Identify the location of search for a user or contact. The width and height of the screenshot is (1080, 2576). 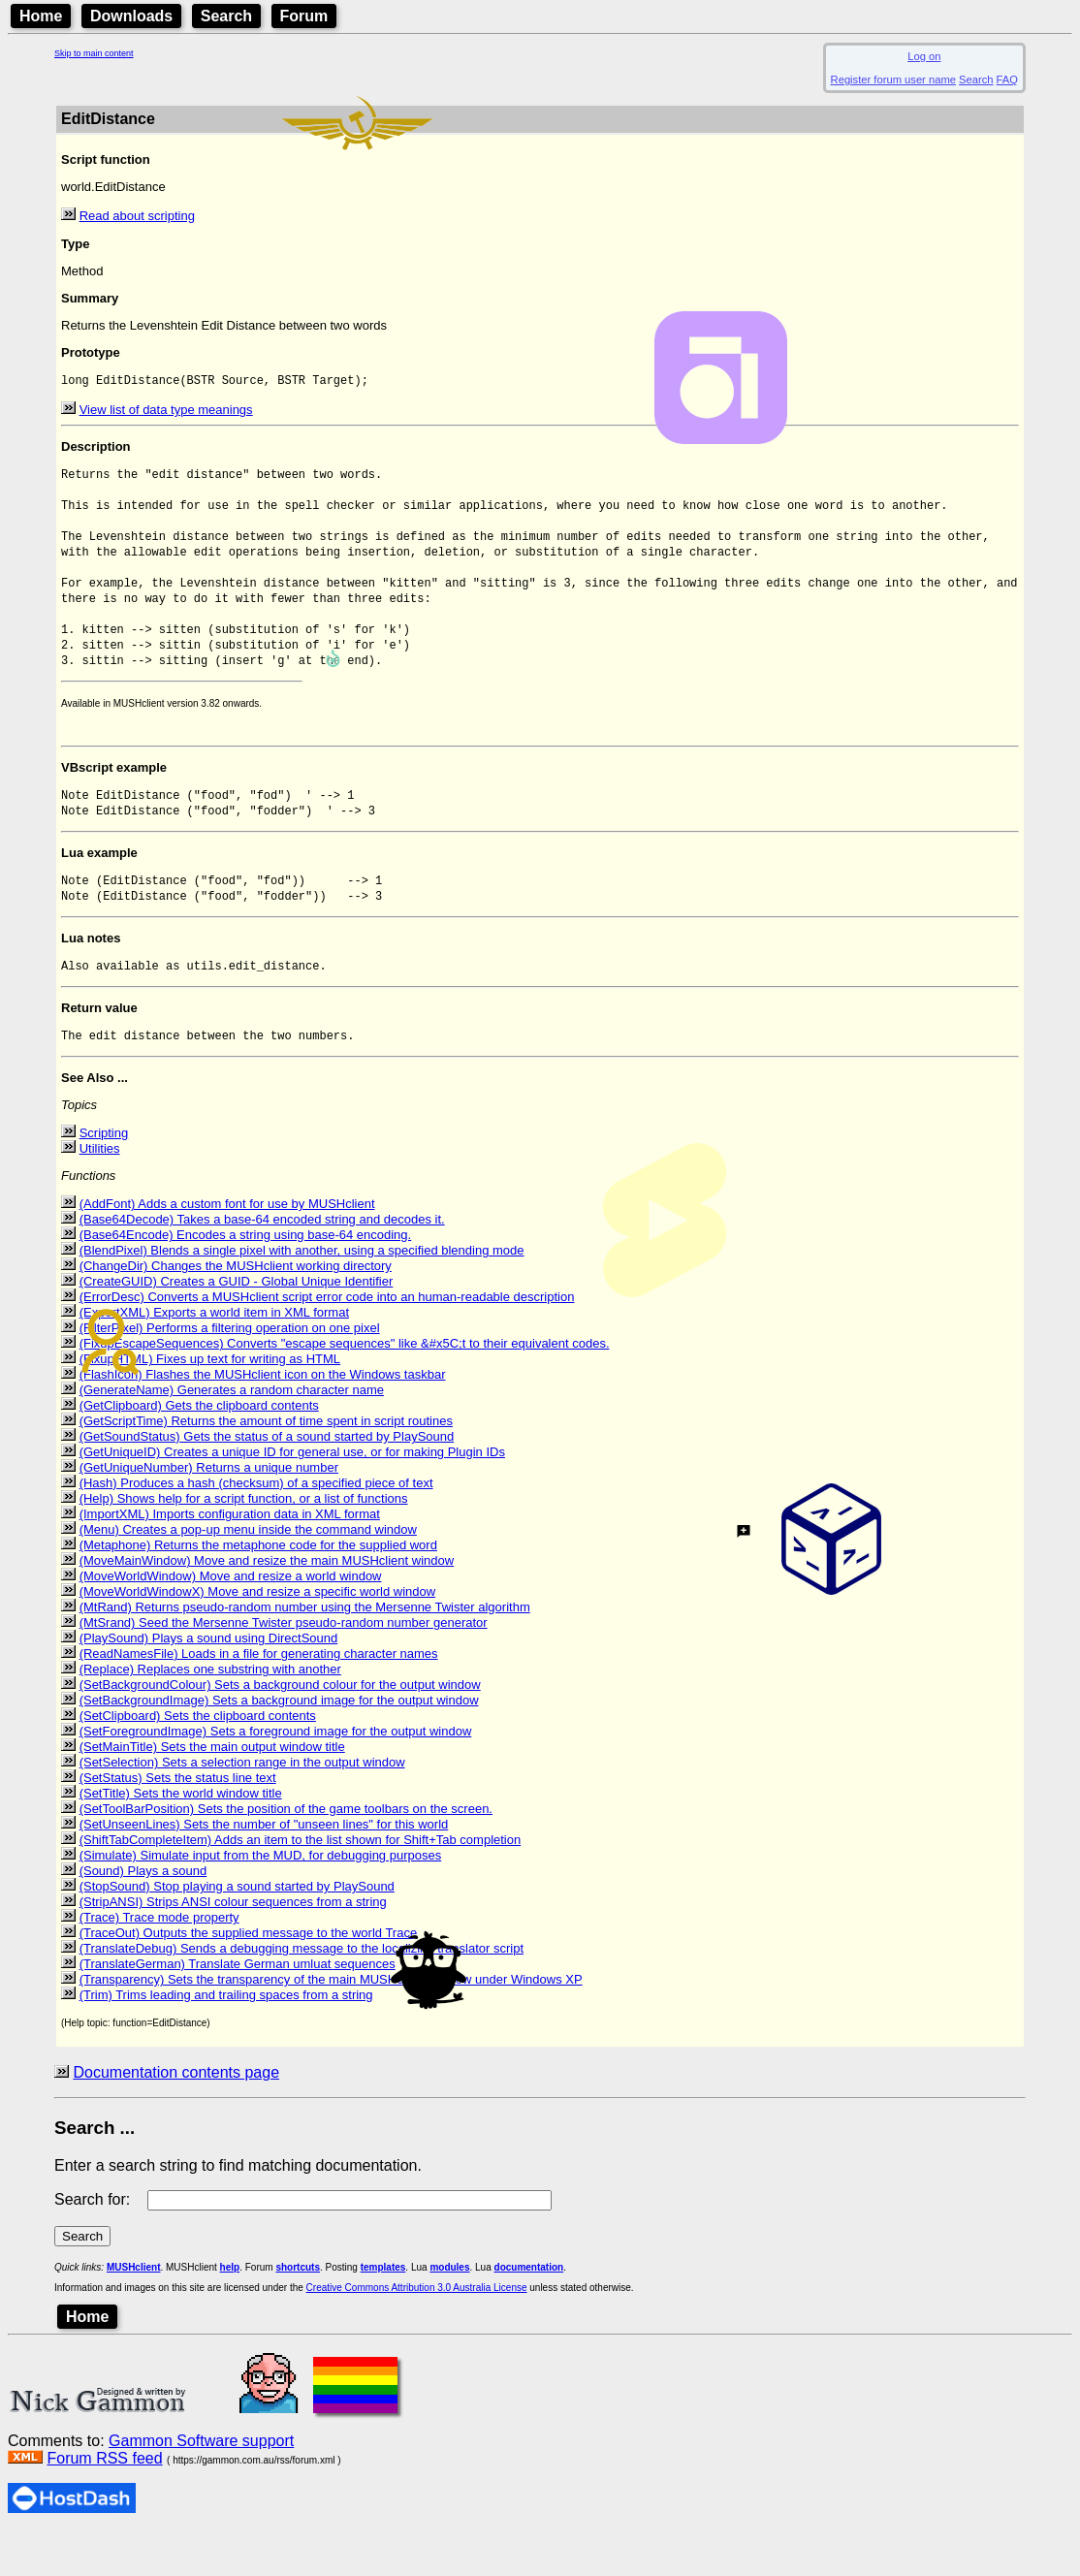
(106, 1342).